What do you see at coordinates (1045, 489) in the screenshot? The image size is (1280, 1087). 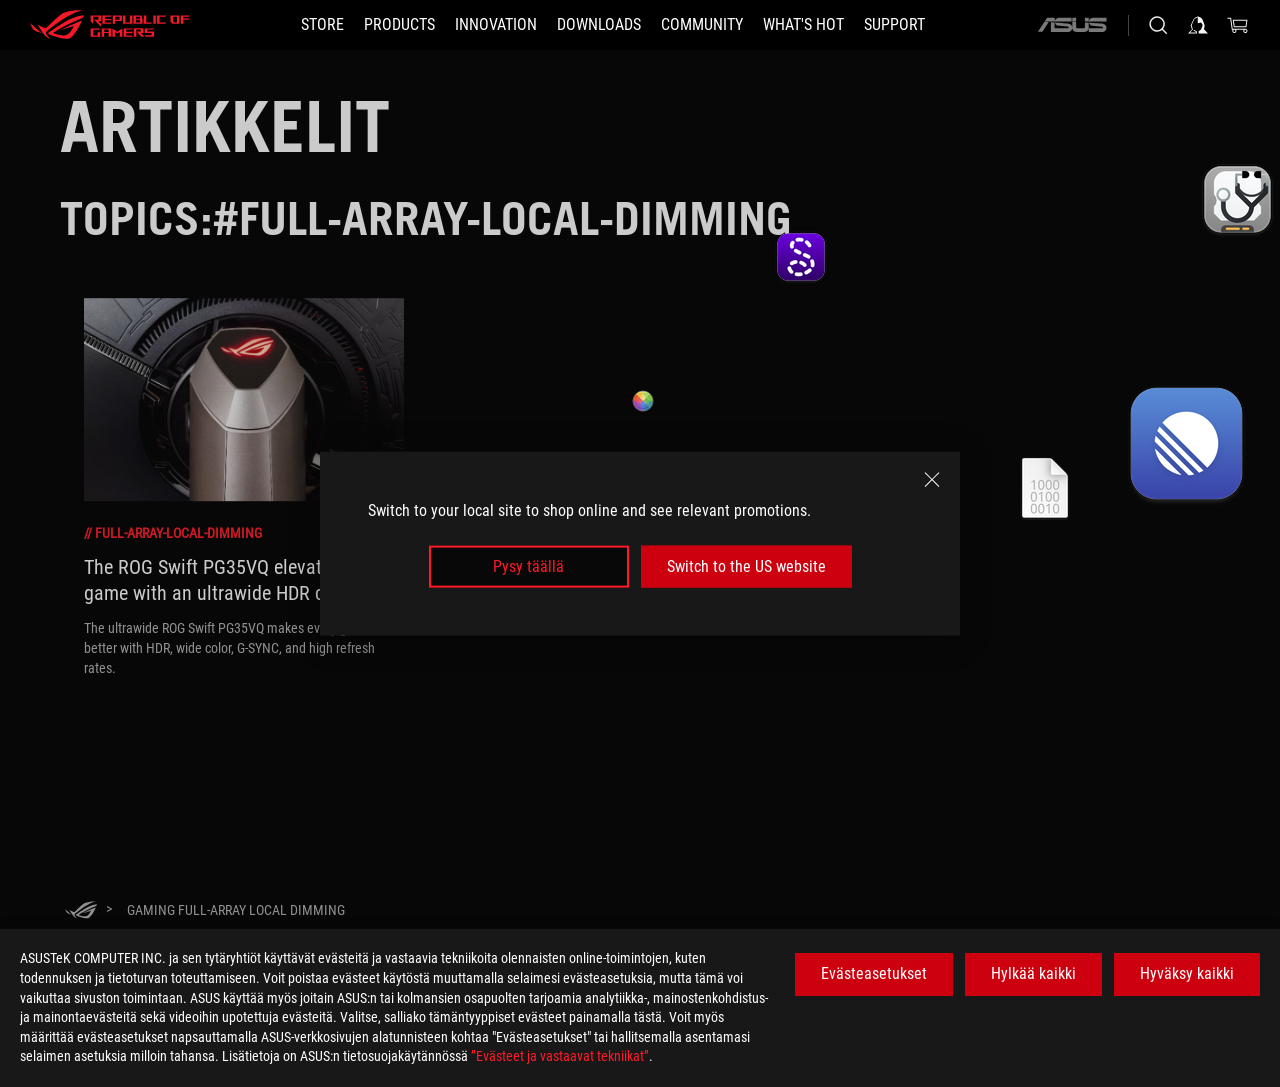 I see `generic binary or data file` at bounding box center [1045, 489].